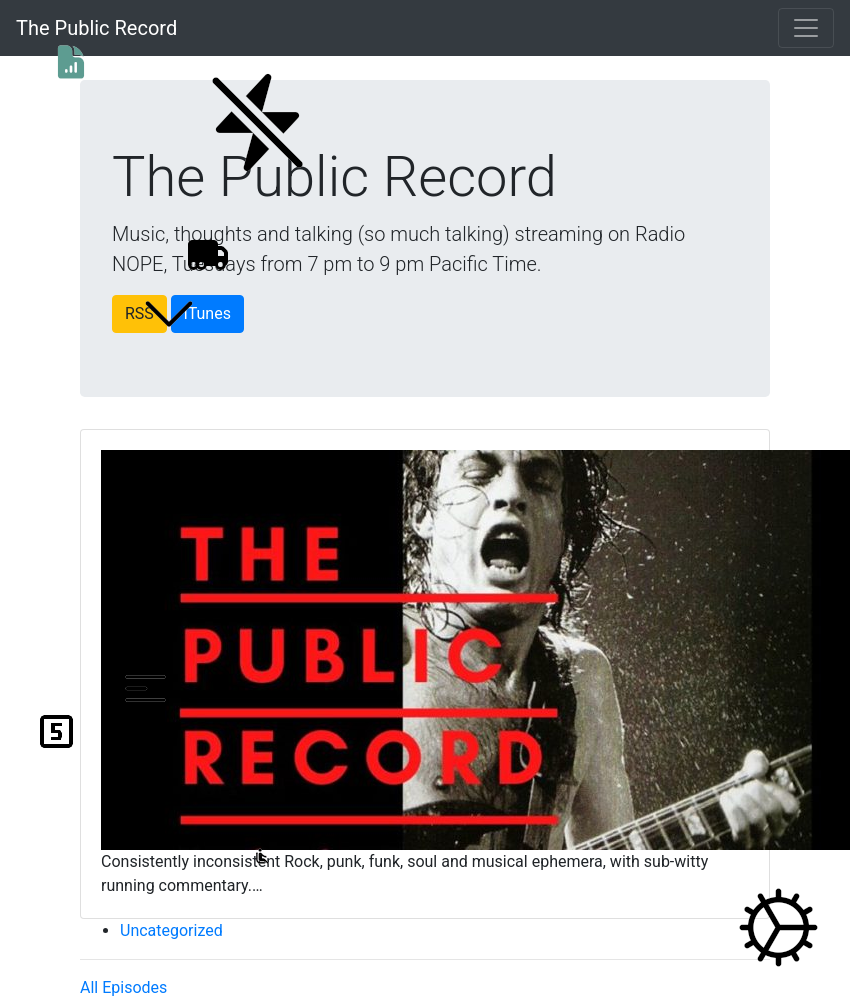  I want to click on view document analytics or statistics, so click(71, 62).